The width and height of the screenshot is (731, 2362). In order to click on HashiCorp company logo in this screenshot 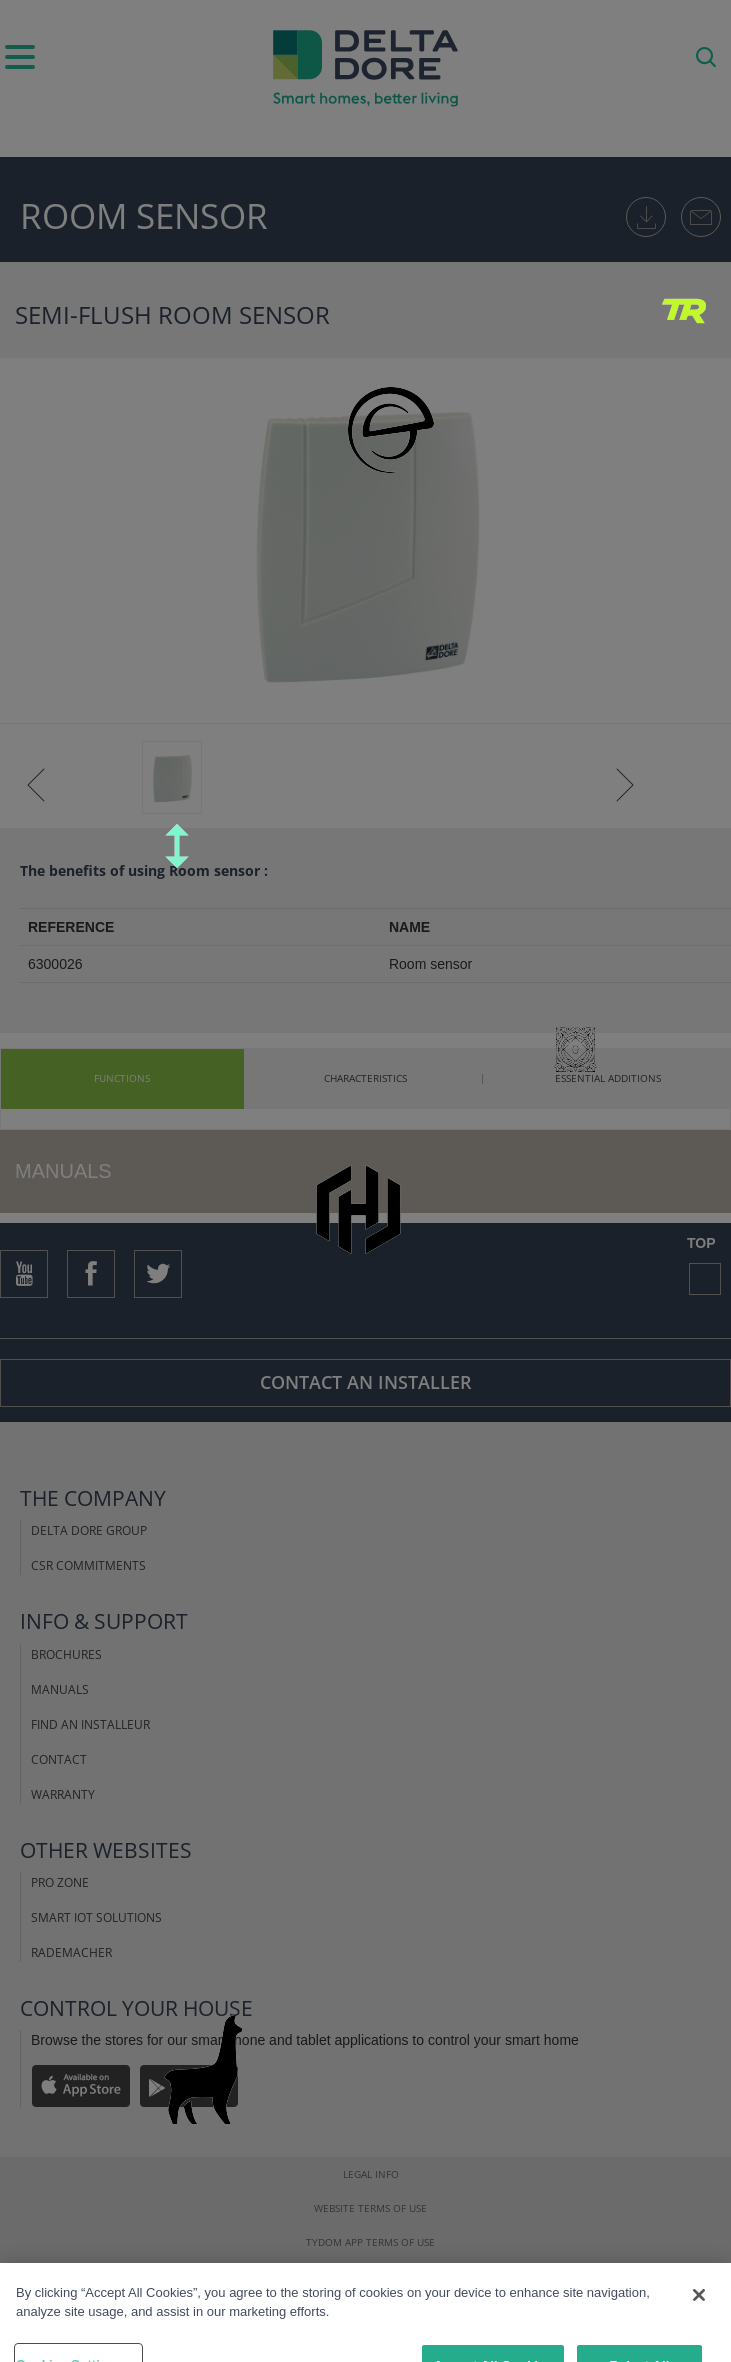, I will do `click(358, 1209)`.